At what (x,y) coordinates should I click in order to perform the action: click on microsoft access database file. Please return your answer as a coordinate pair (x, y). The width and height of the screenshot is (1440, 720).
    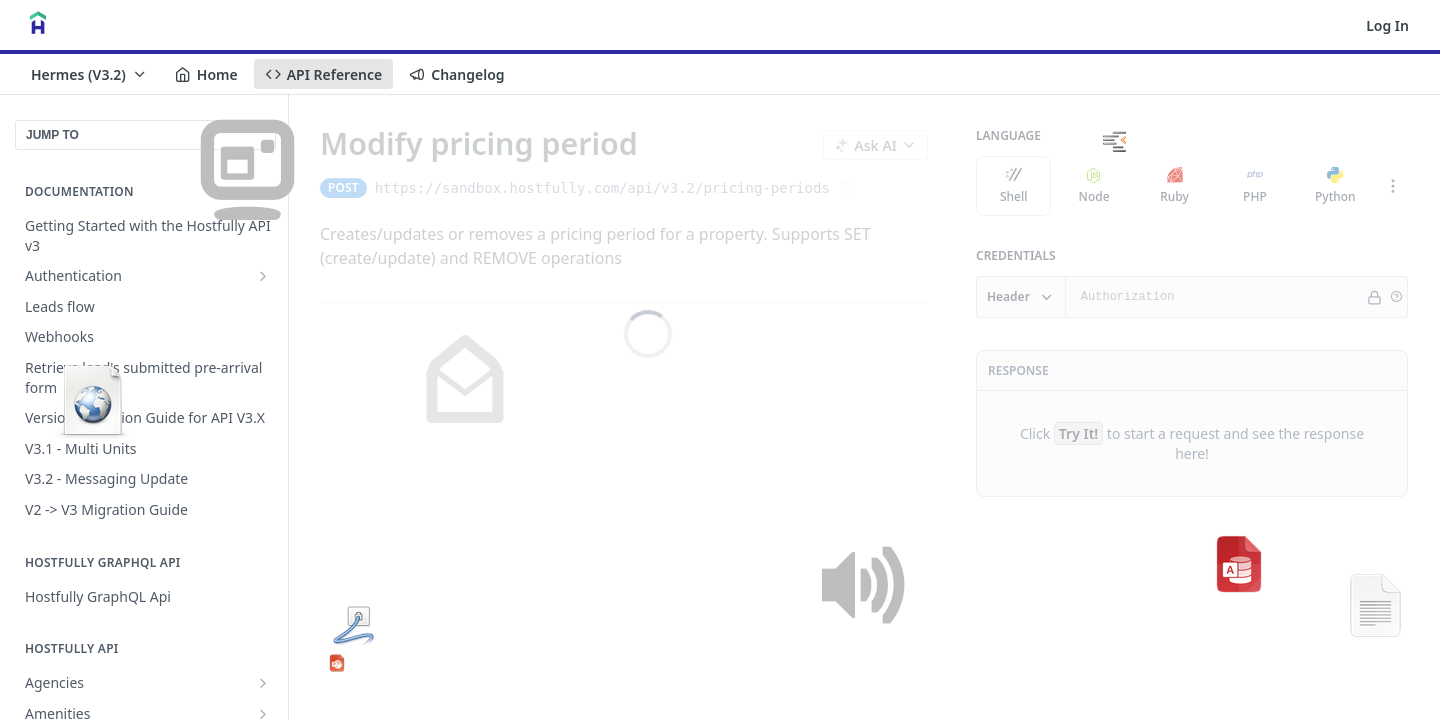
    Looking at the image, I should click on (1239, 564).